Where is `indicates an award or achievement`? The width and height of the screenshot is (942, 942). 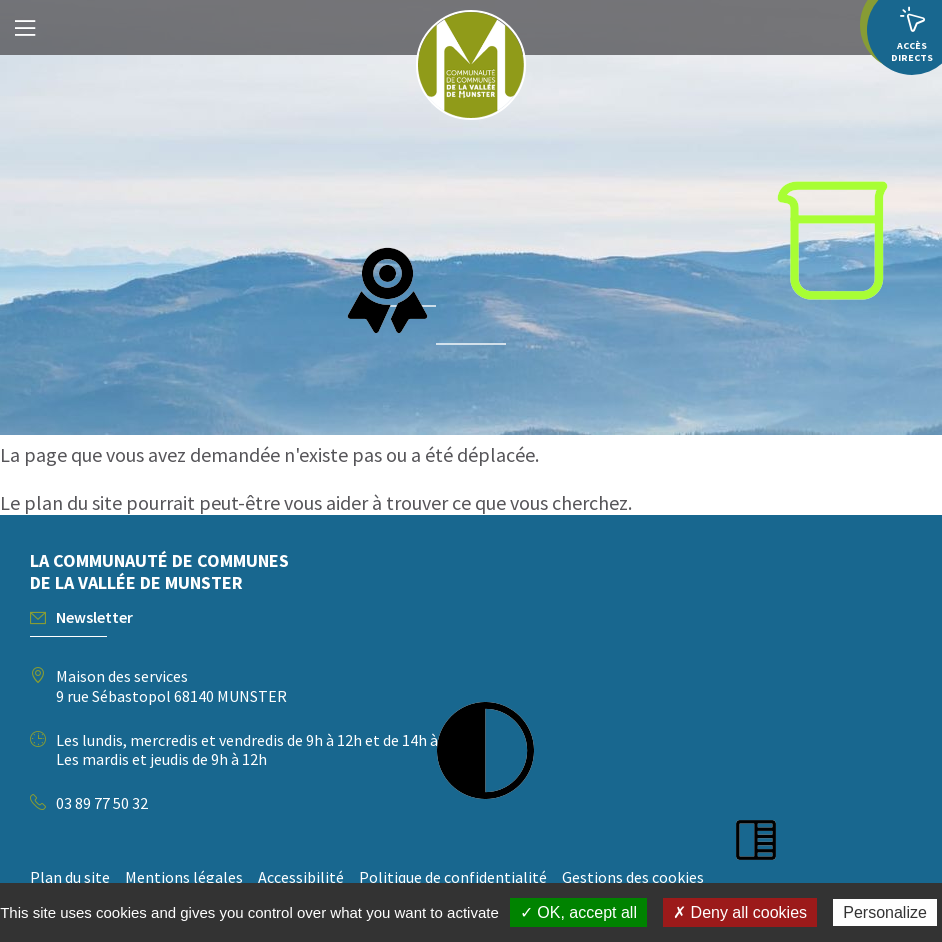 indicates an award or achievement is located at coordinates (387, 290).